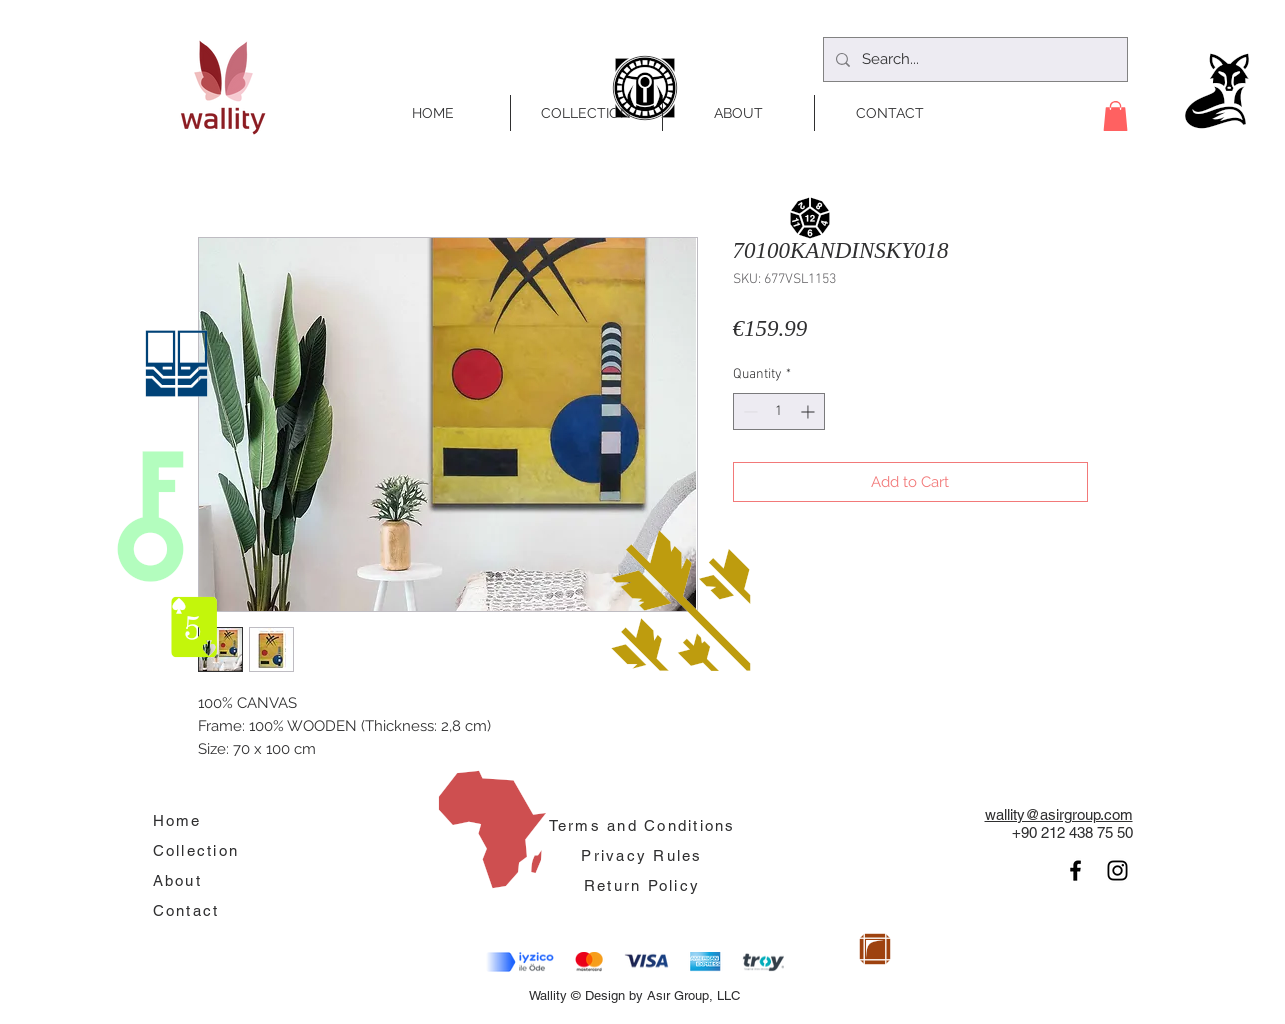 The image size is (1285, 1024). What do you see at coordinates (810, 218) in the screenshot?
I see `roll a 12-sided die` at bounding box center [810, 218].